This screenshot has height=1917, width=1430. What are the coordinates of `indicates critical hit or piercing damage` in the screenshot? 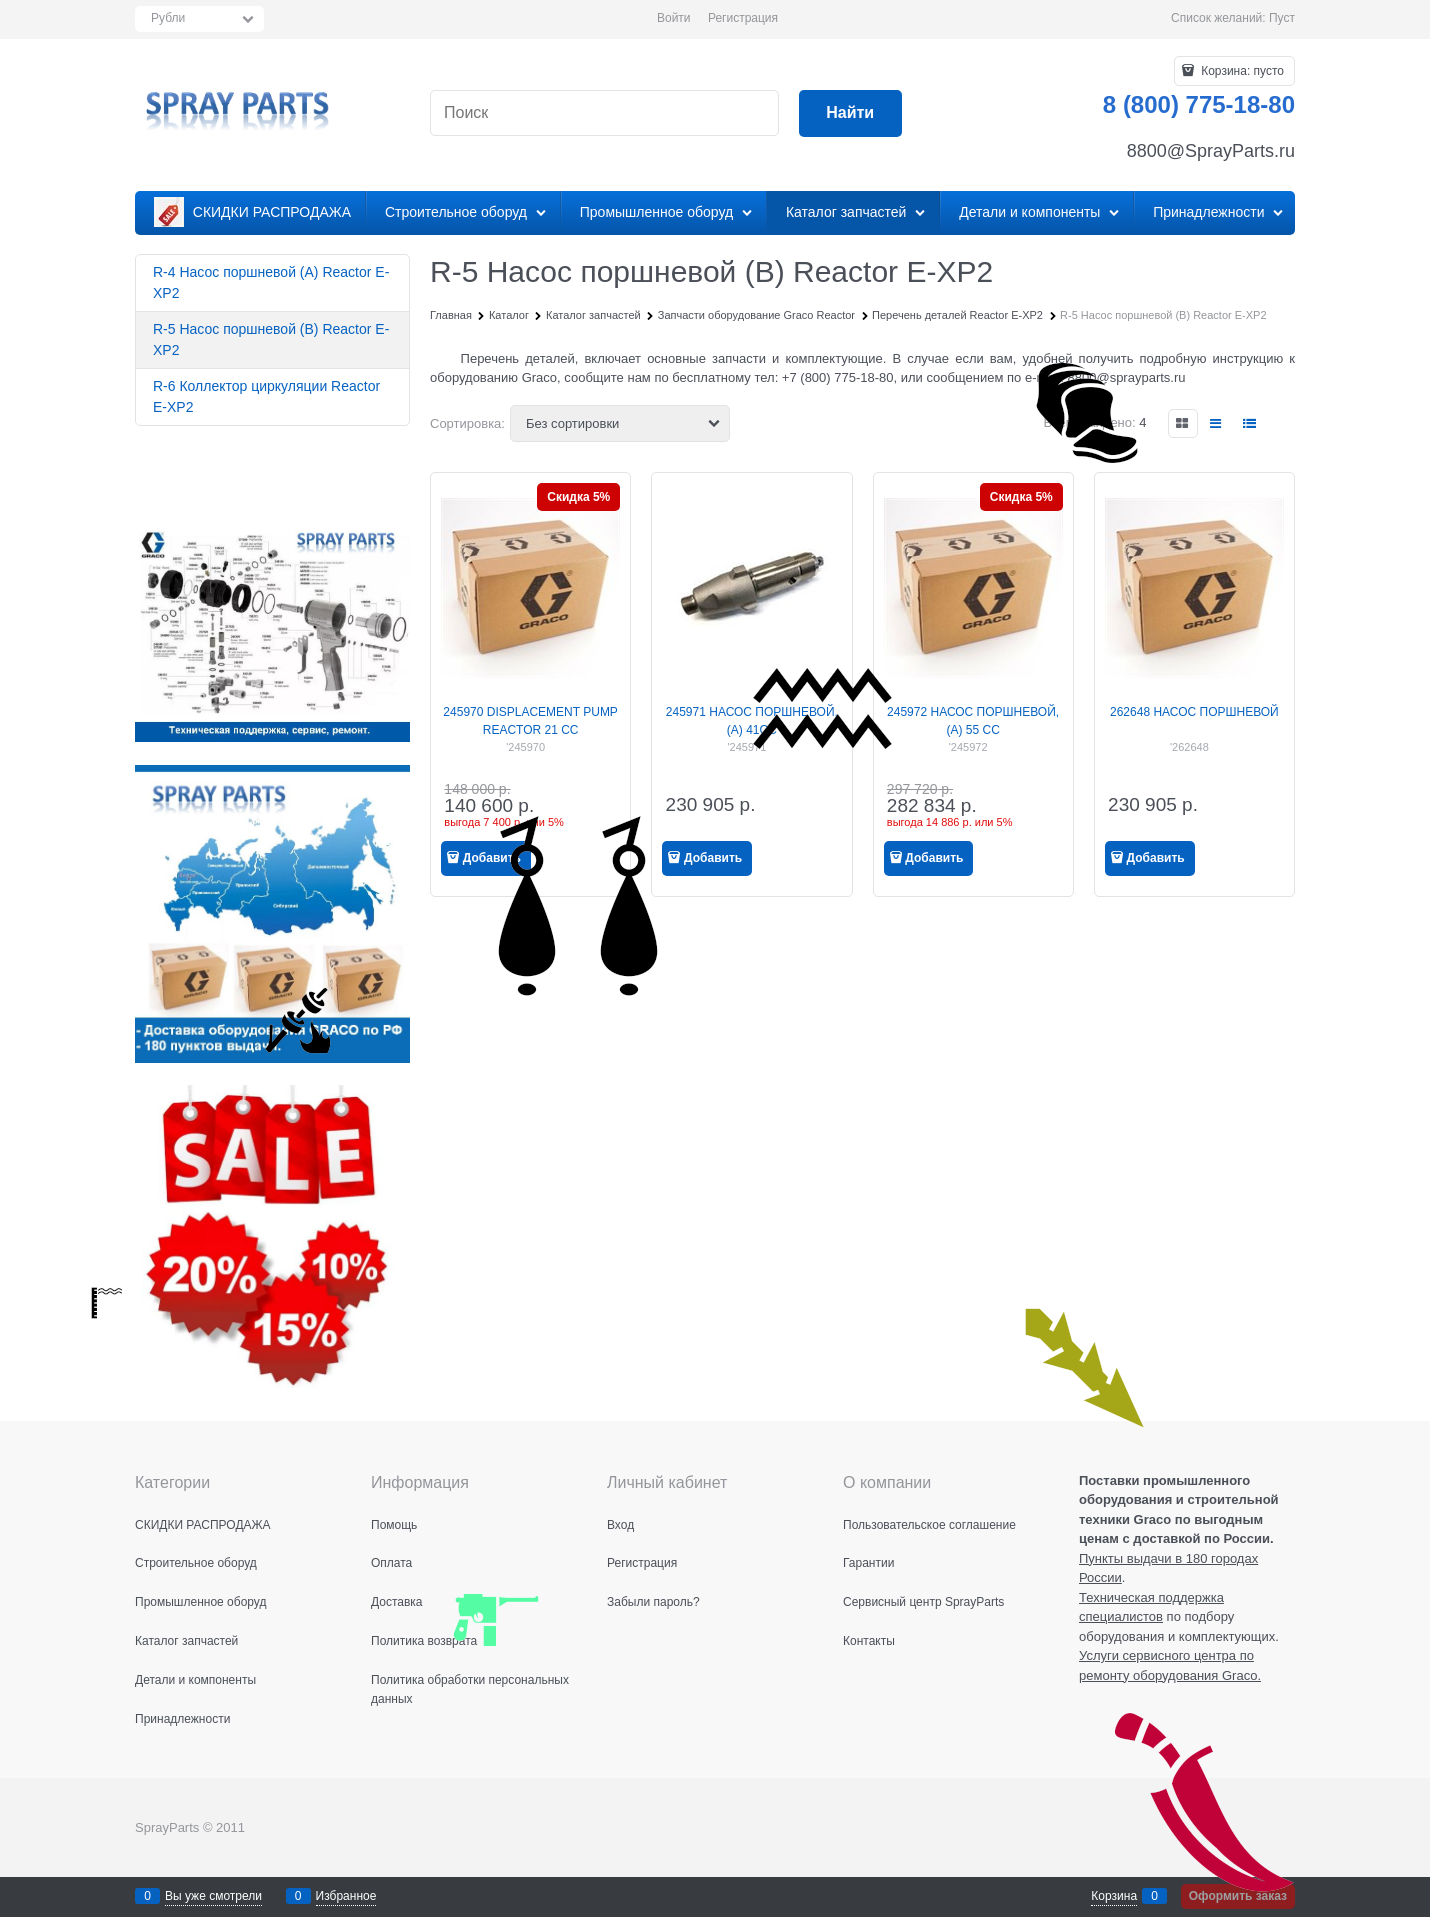 It's located at (1085, 1368).